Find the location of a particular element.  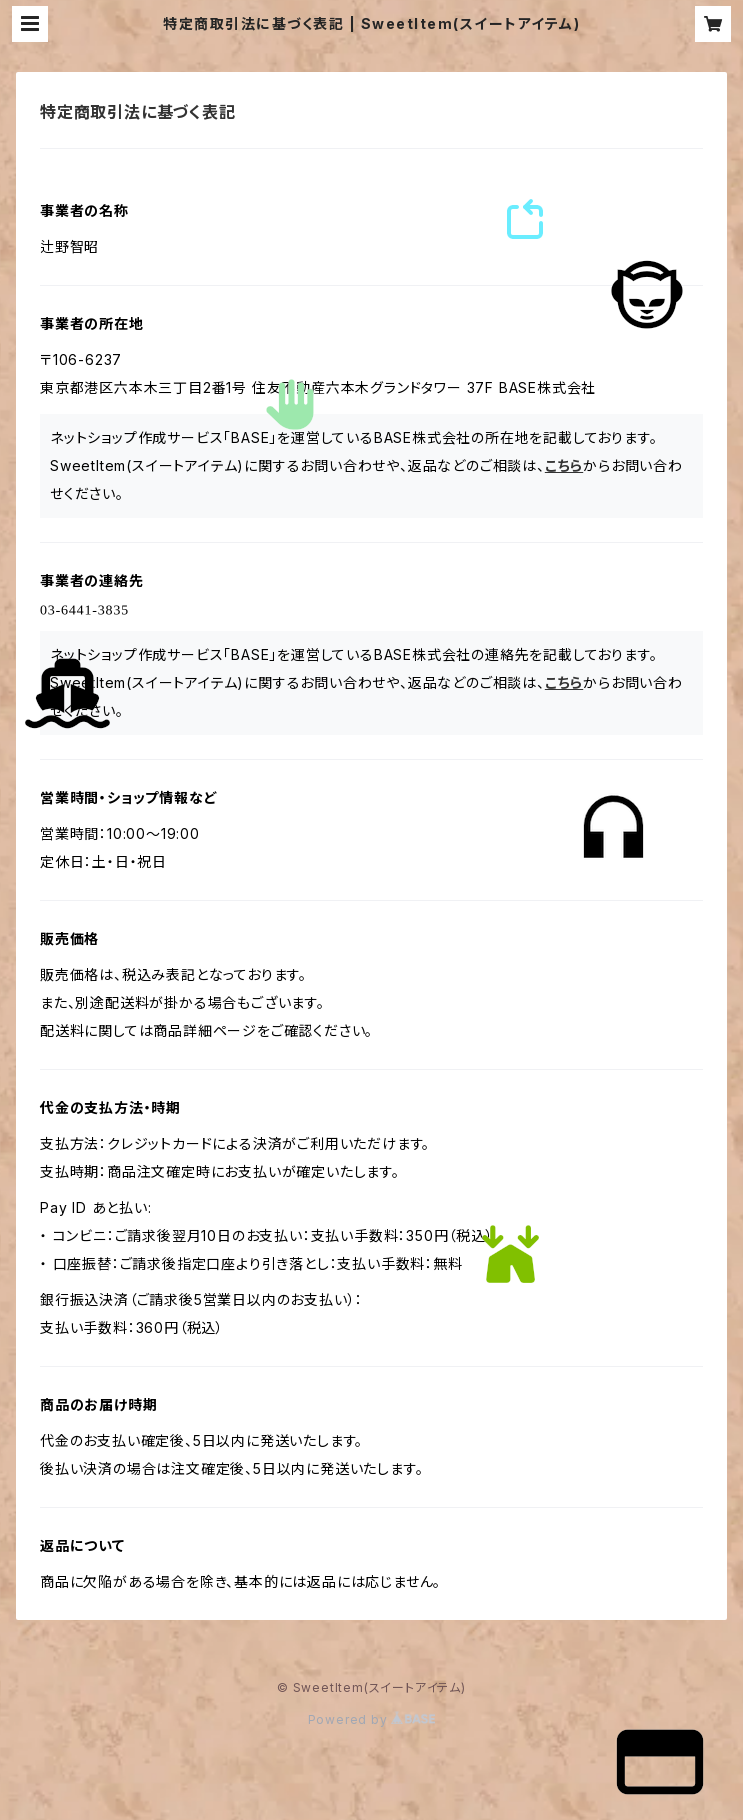

stop or pause an action is located at coordinates (291, 404).